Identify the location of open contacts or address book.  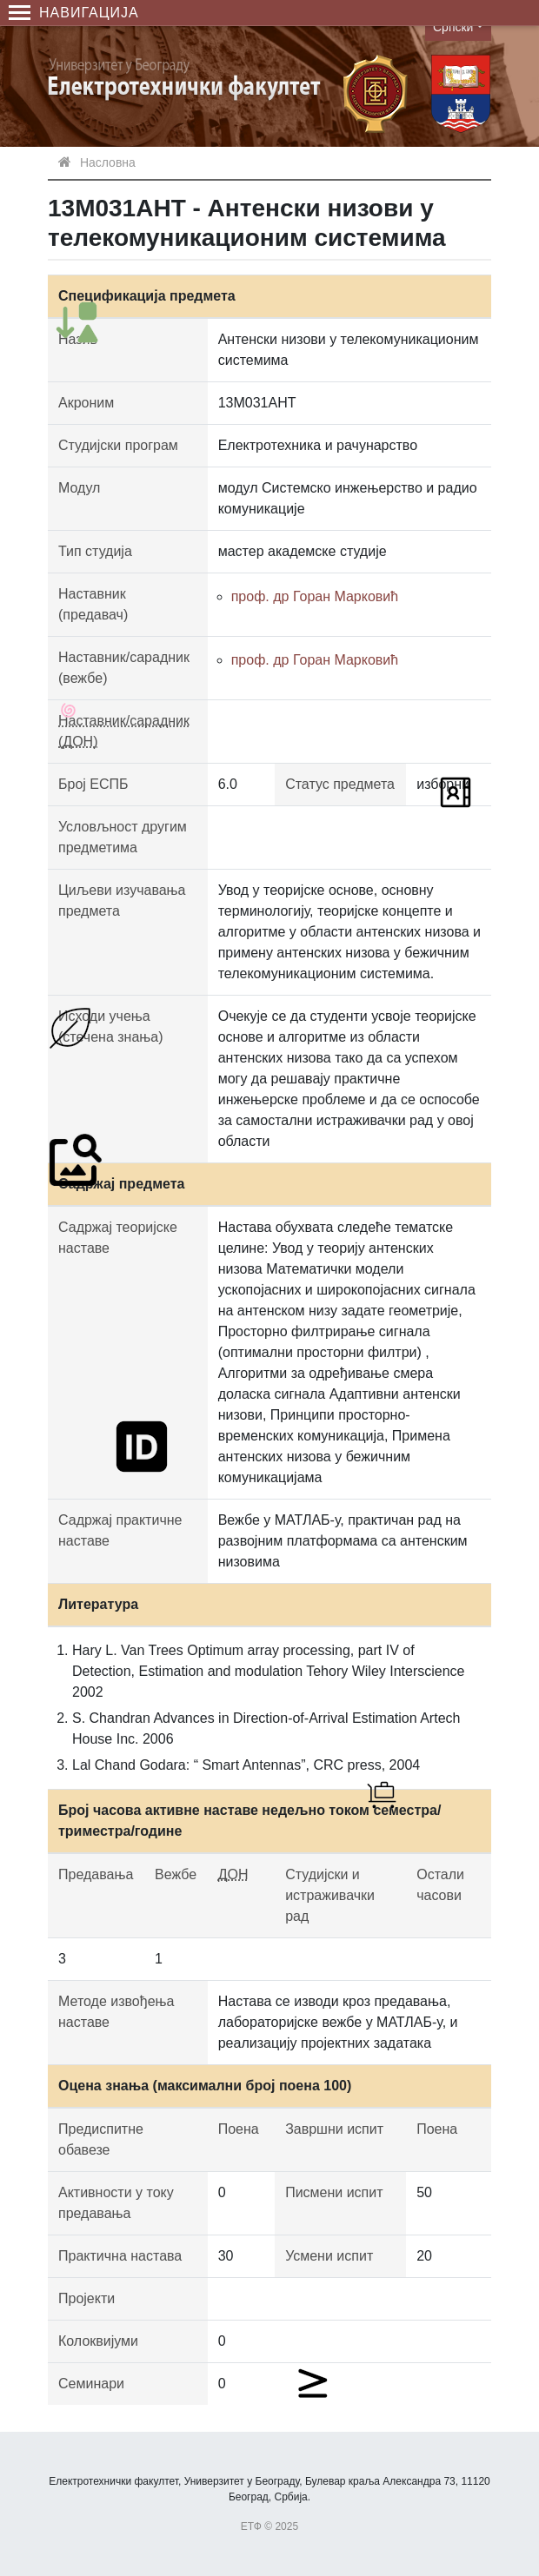
(456, 792).